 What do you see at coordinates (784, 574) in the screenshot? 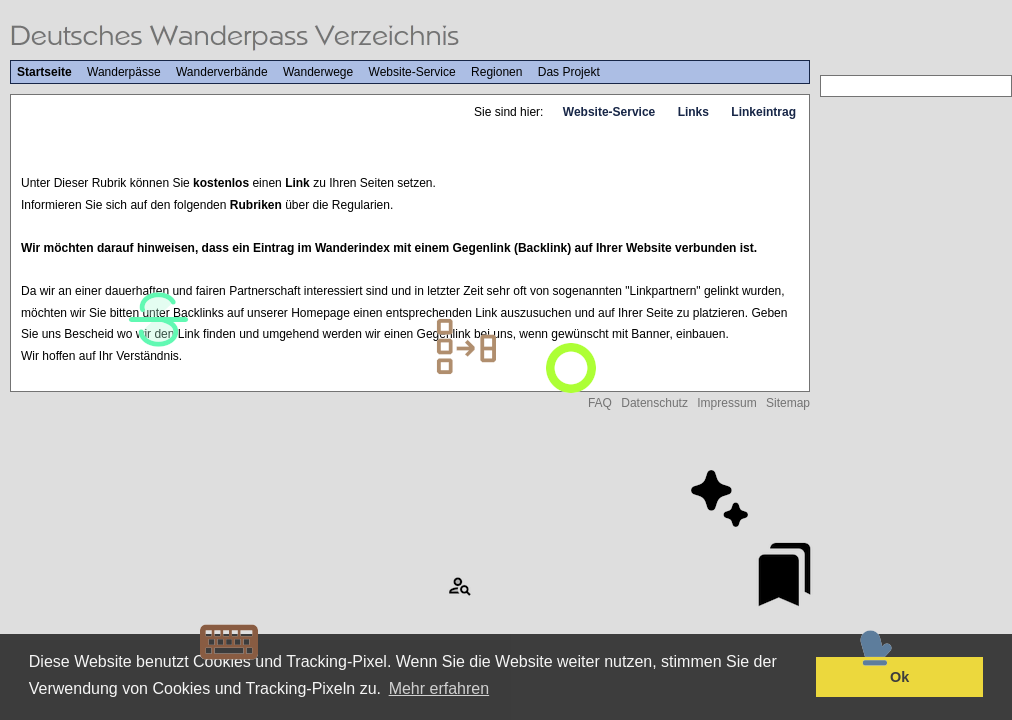
I see `view your saved bookmarks` at bounding box center [784, 574].